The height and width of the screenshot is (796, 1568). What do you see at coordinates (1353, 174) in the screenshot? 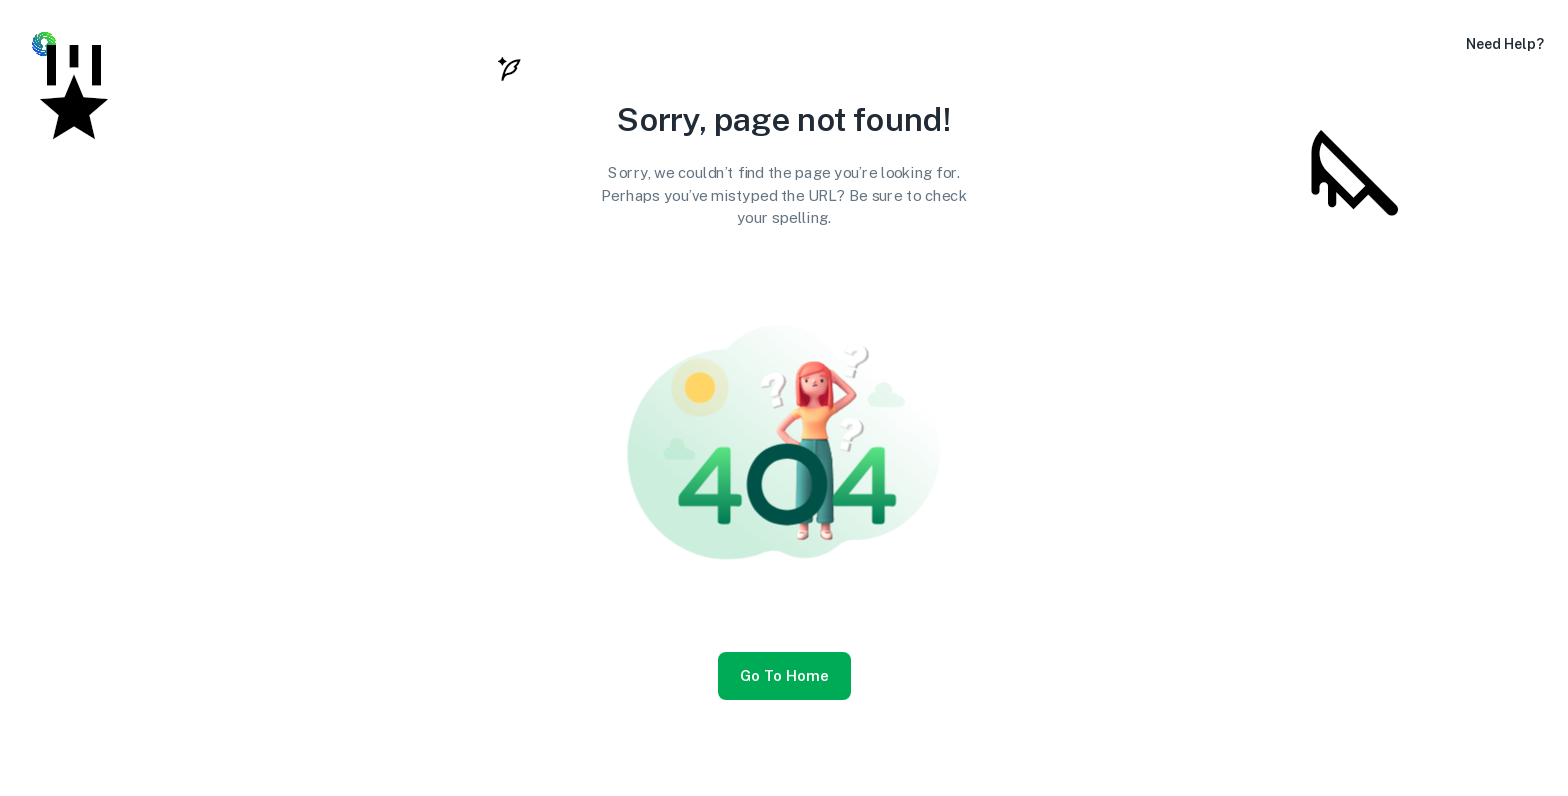
I see `indicates mature or violent content warning` at bounding box center [1353, 174].